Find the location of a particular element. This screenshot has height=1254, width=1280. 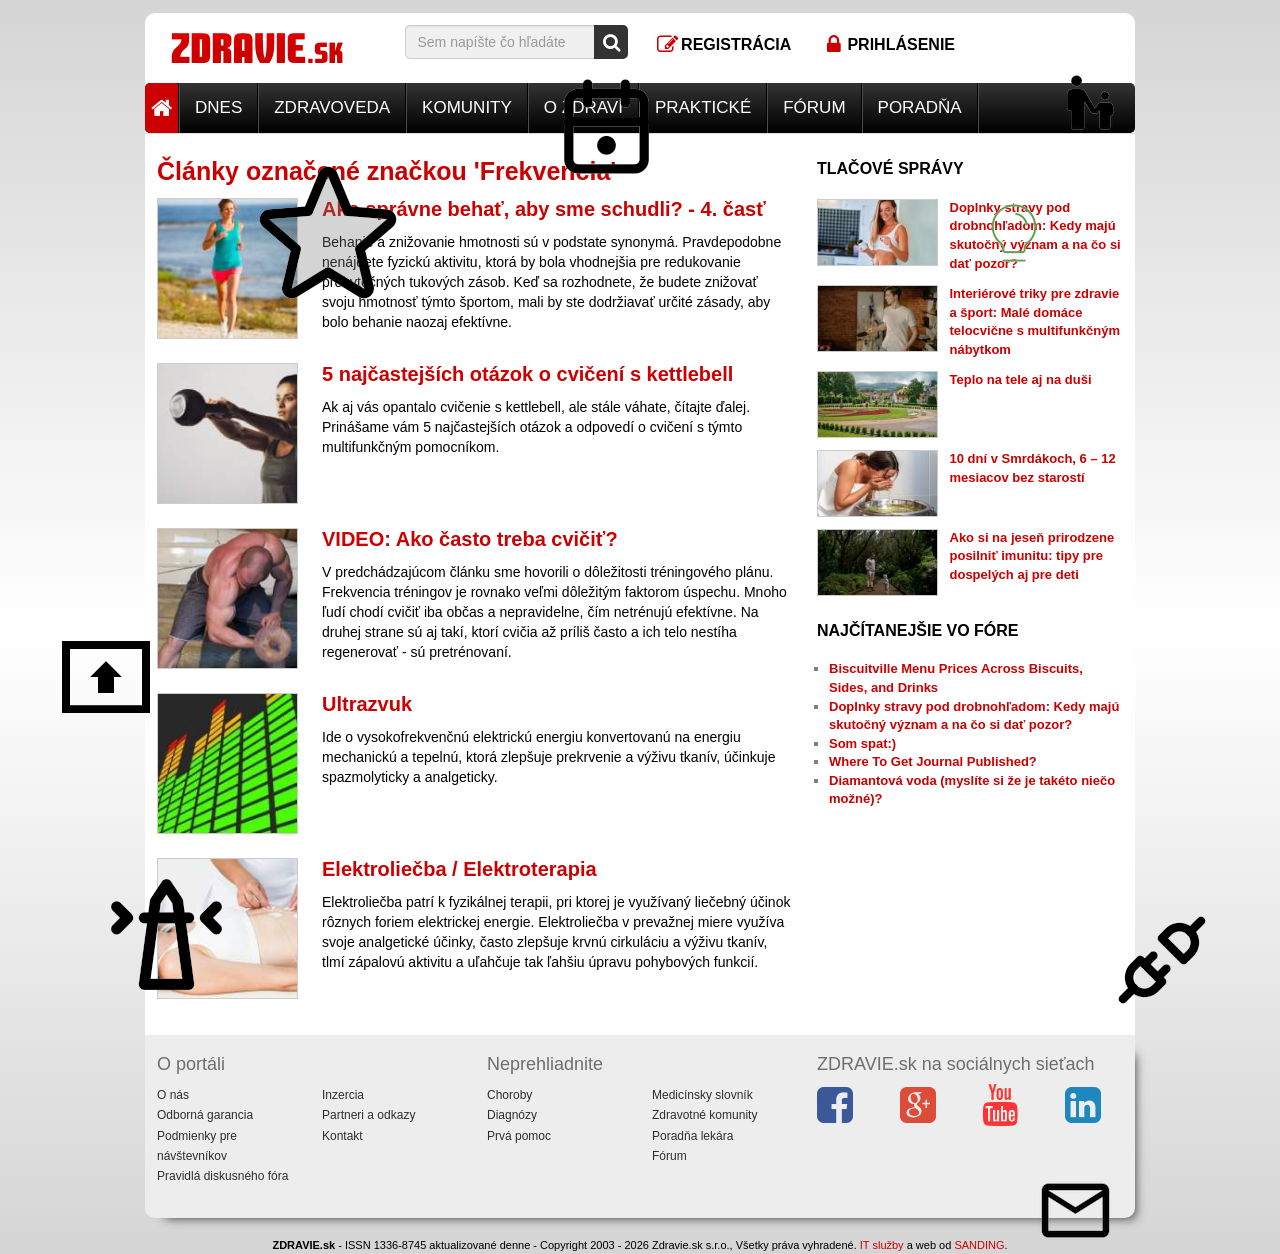

view tips or helpful suggestions is located at coordinates (1014, 233).